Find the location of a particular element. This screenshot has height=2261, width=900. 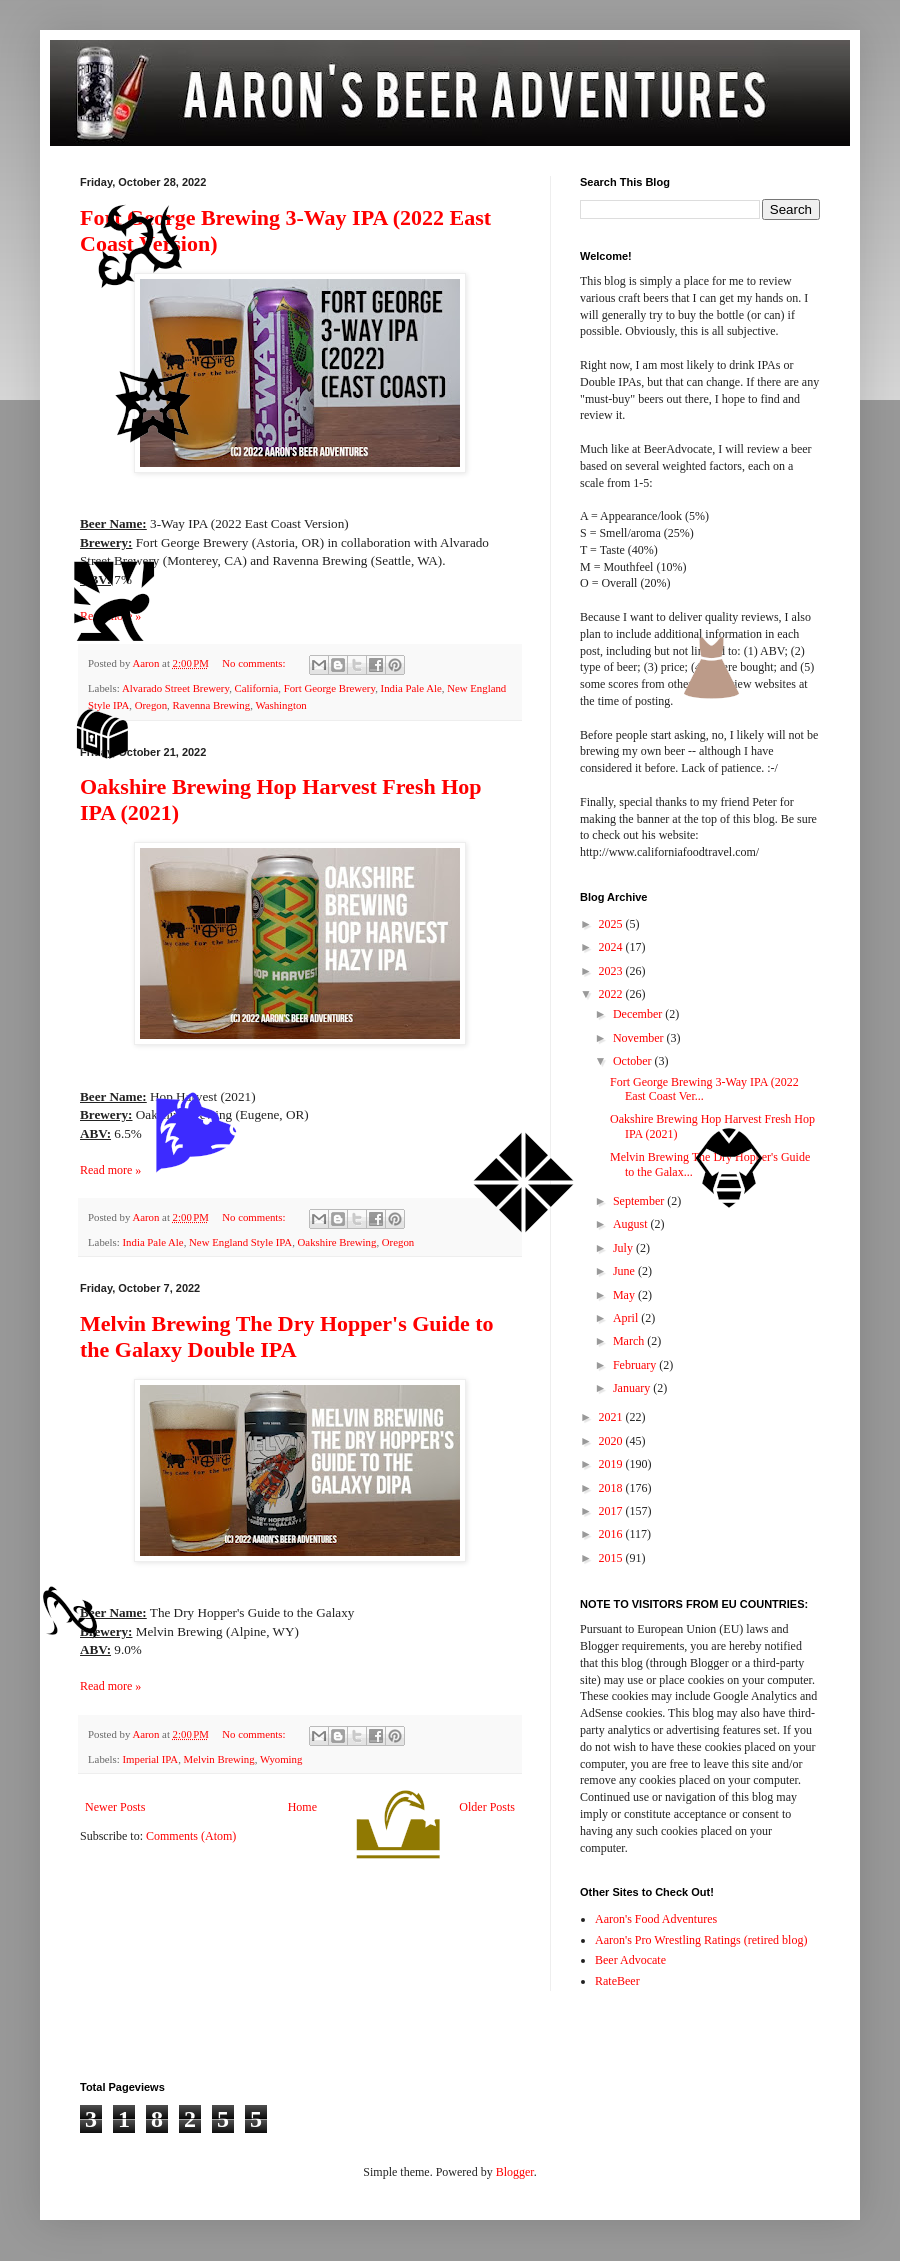

access robot or mech customization options is located at coordinates (729, 1168).